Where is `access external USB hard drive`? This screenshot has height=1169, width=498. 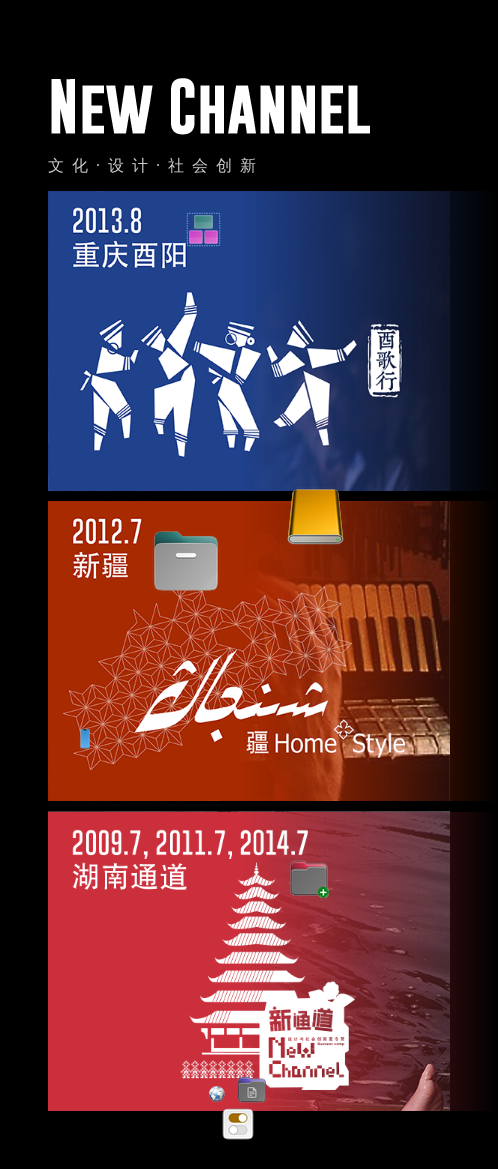
access external USB hard drive is located at coordinates (315, 516).